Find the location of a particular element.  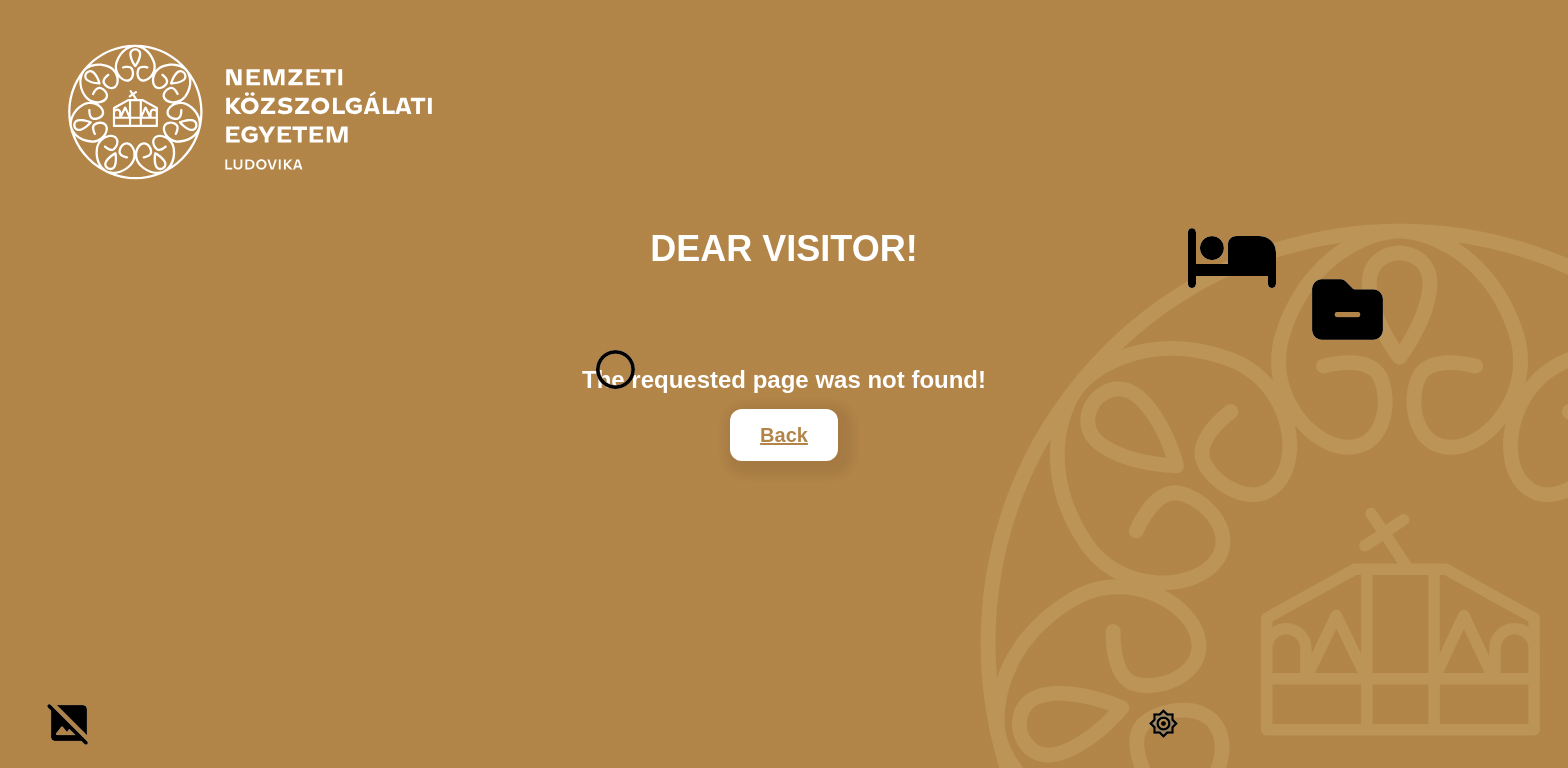

remove a file or folder is located at coordinates (1347, 309).